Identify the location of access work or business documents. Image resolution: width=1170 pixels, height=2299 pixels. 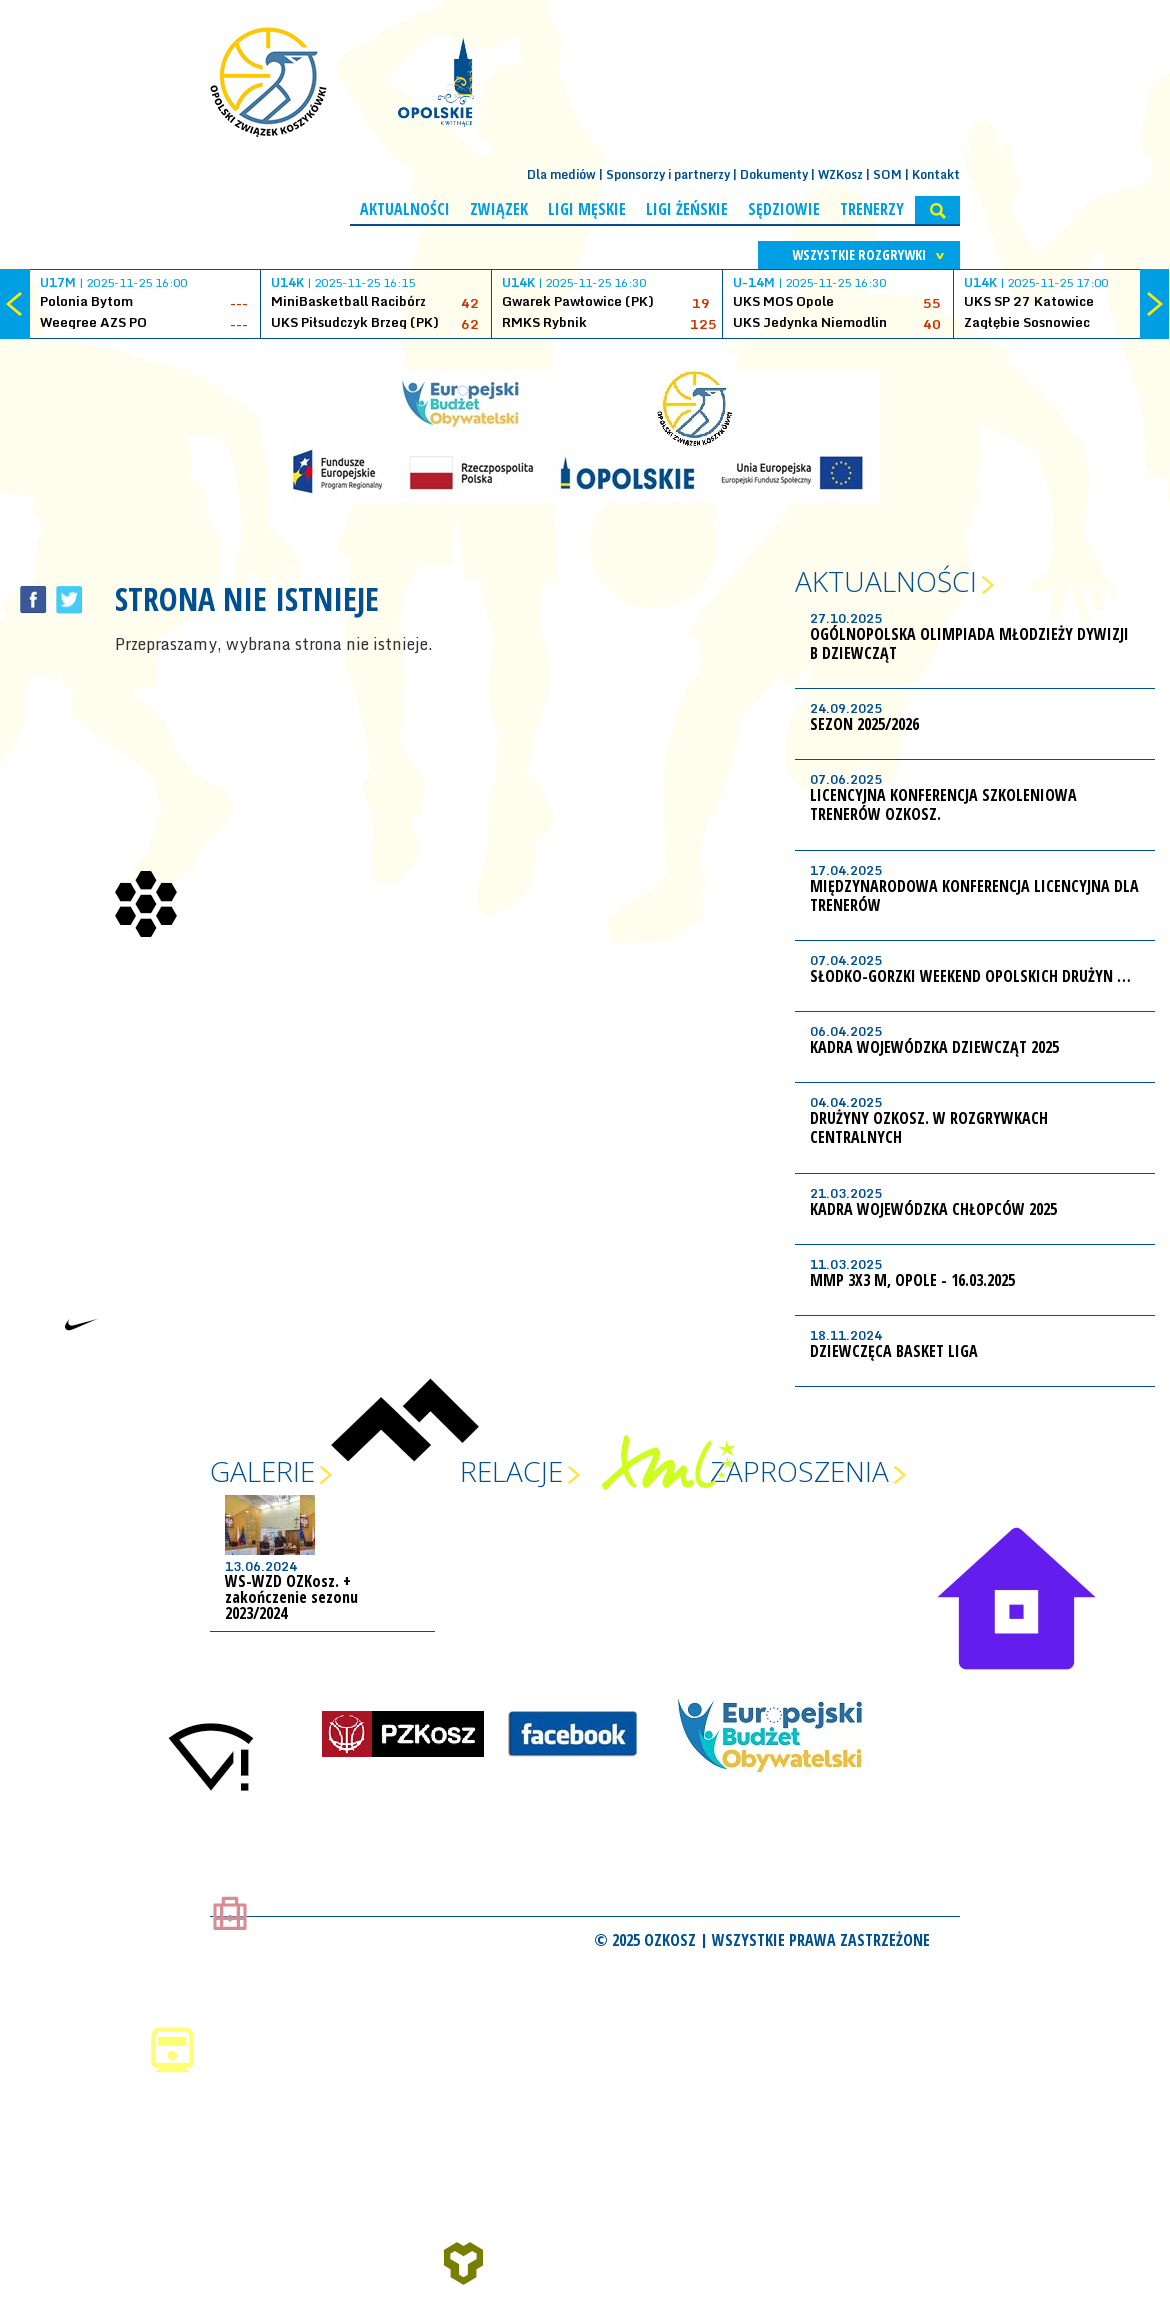
(230, 1915).